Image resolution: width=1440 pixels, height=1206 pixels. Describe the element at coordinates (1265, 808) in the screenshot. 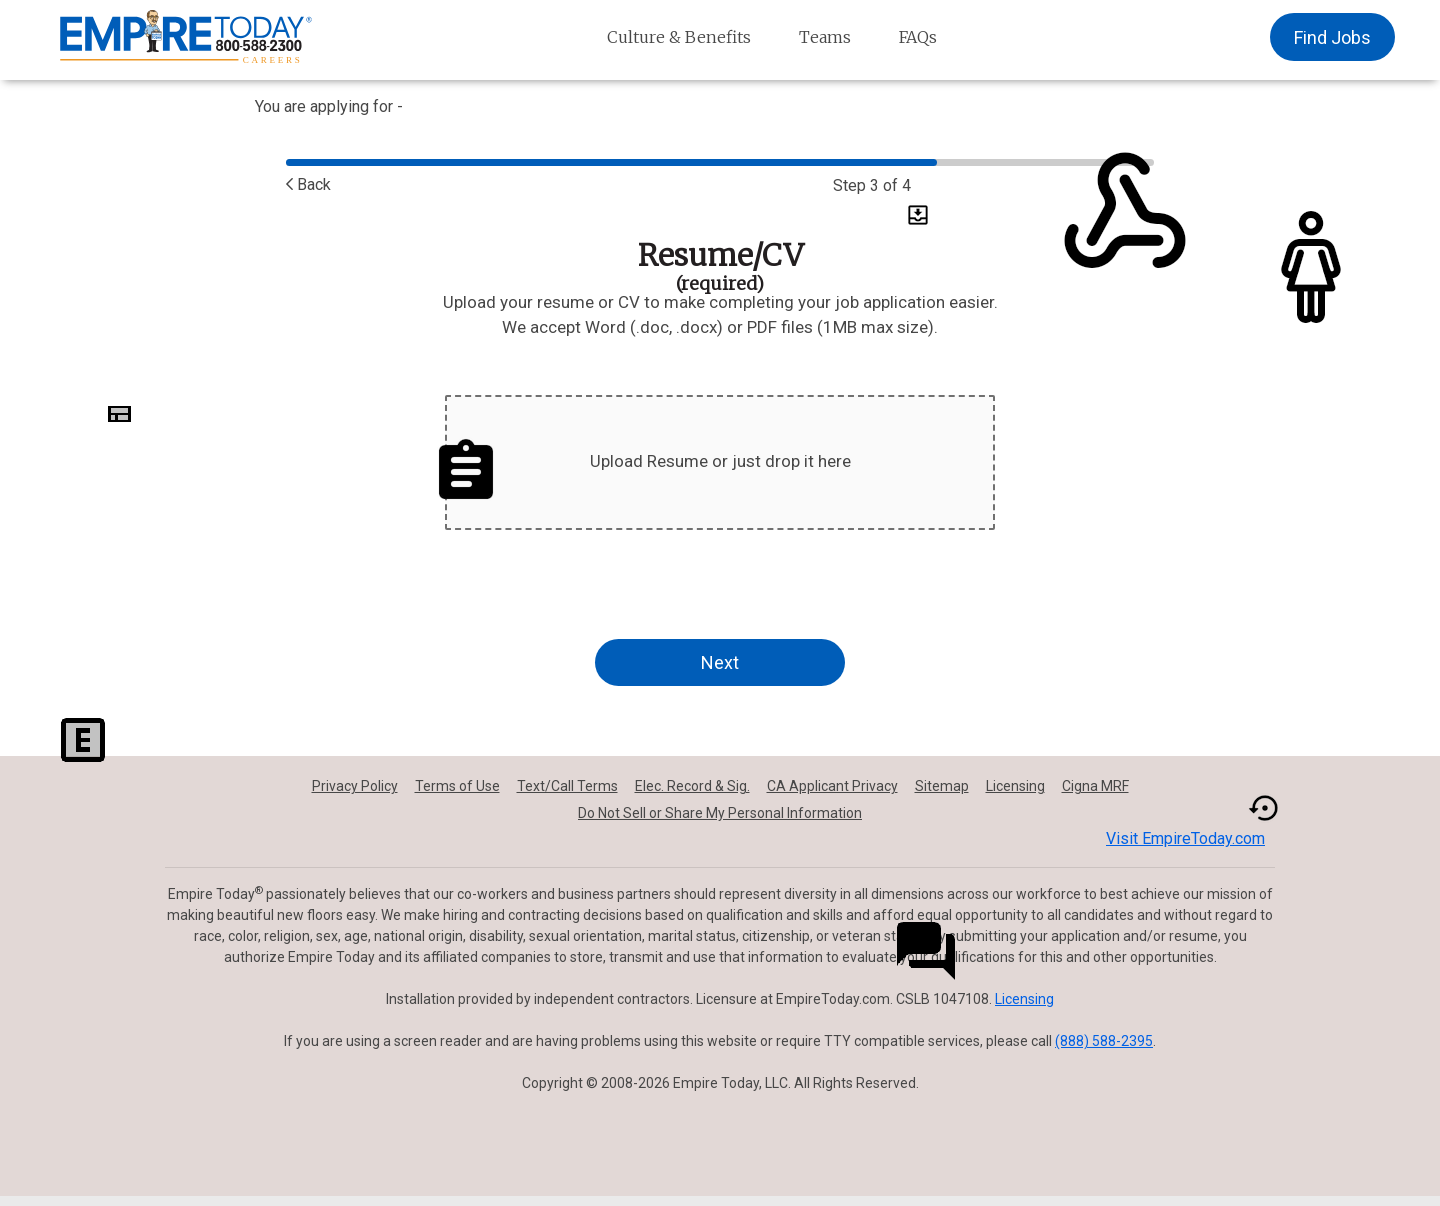

I see `restore settings to a previous backup` at that location.